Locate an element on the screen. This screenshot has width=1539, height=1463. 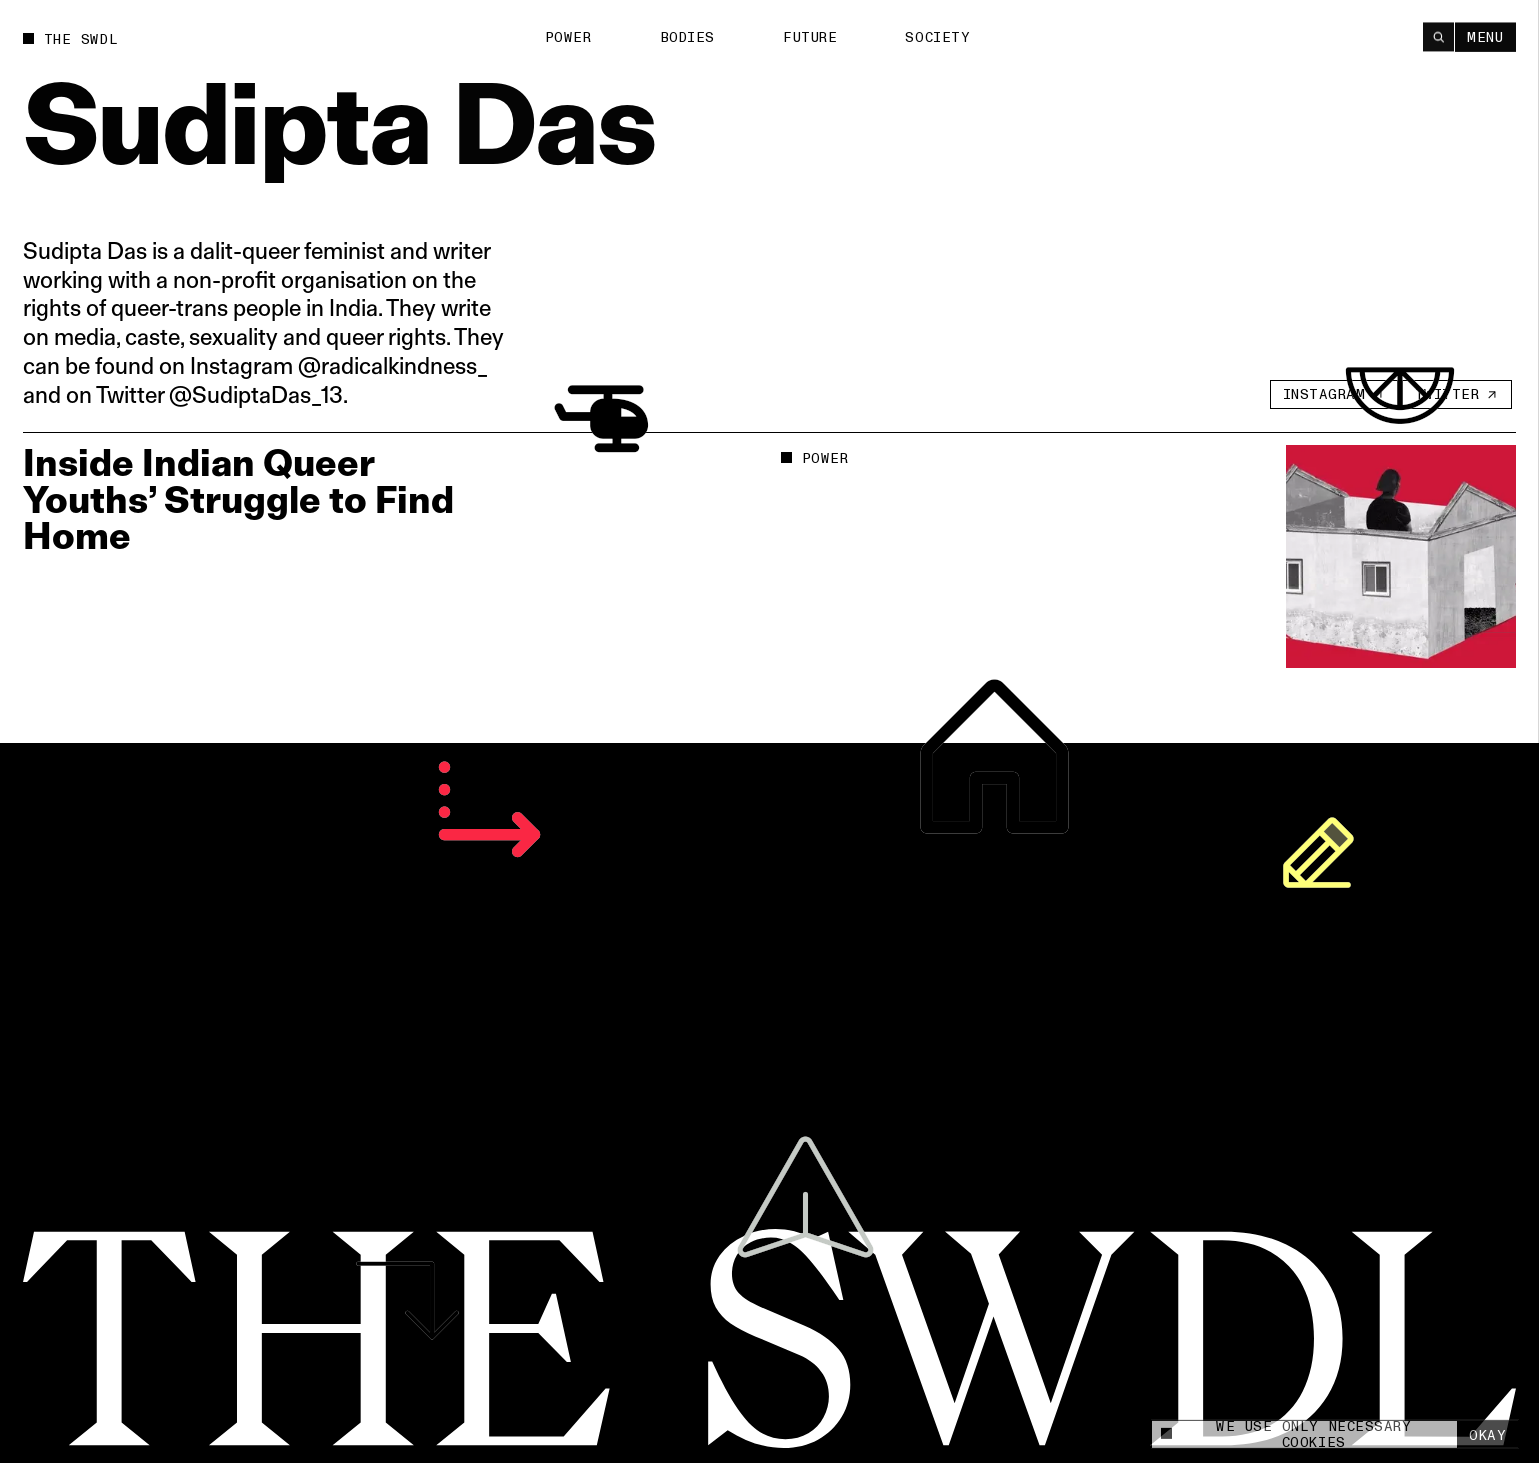
edit text or content is located at coordinates (1317, 854).